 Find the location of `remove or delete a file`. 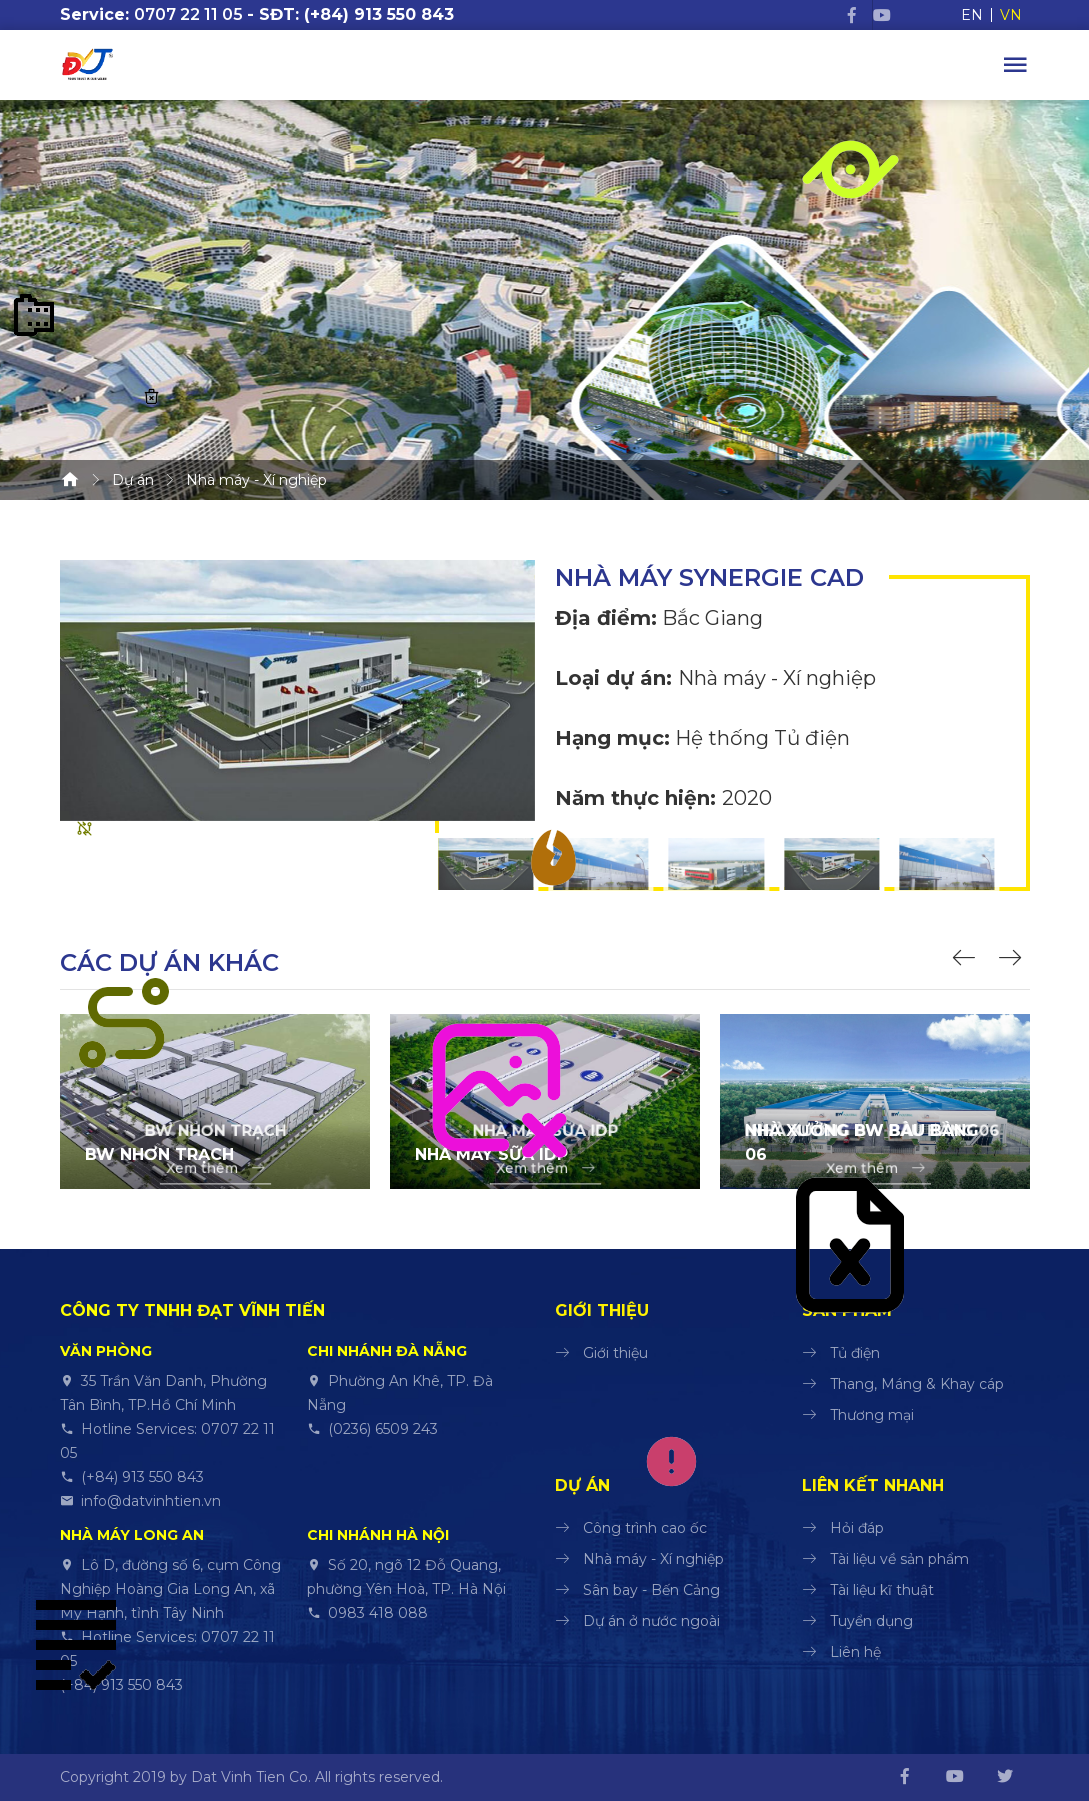

remove or delete a file is located at coordinates (850, 1245).